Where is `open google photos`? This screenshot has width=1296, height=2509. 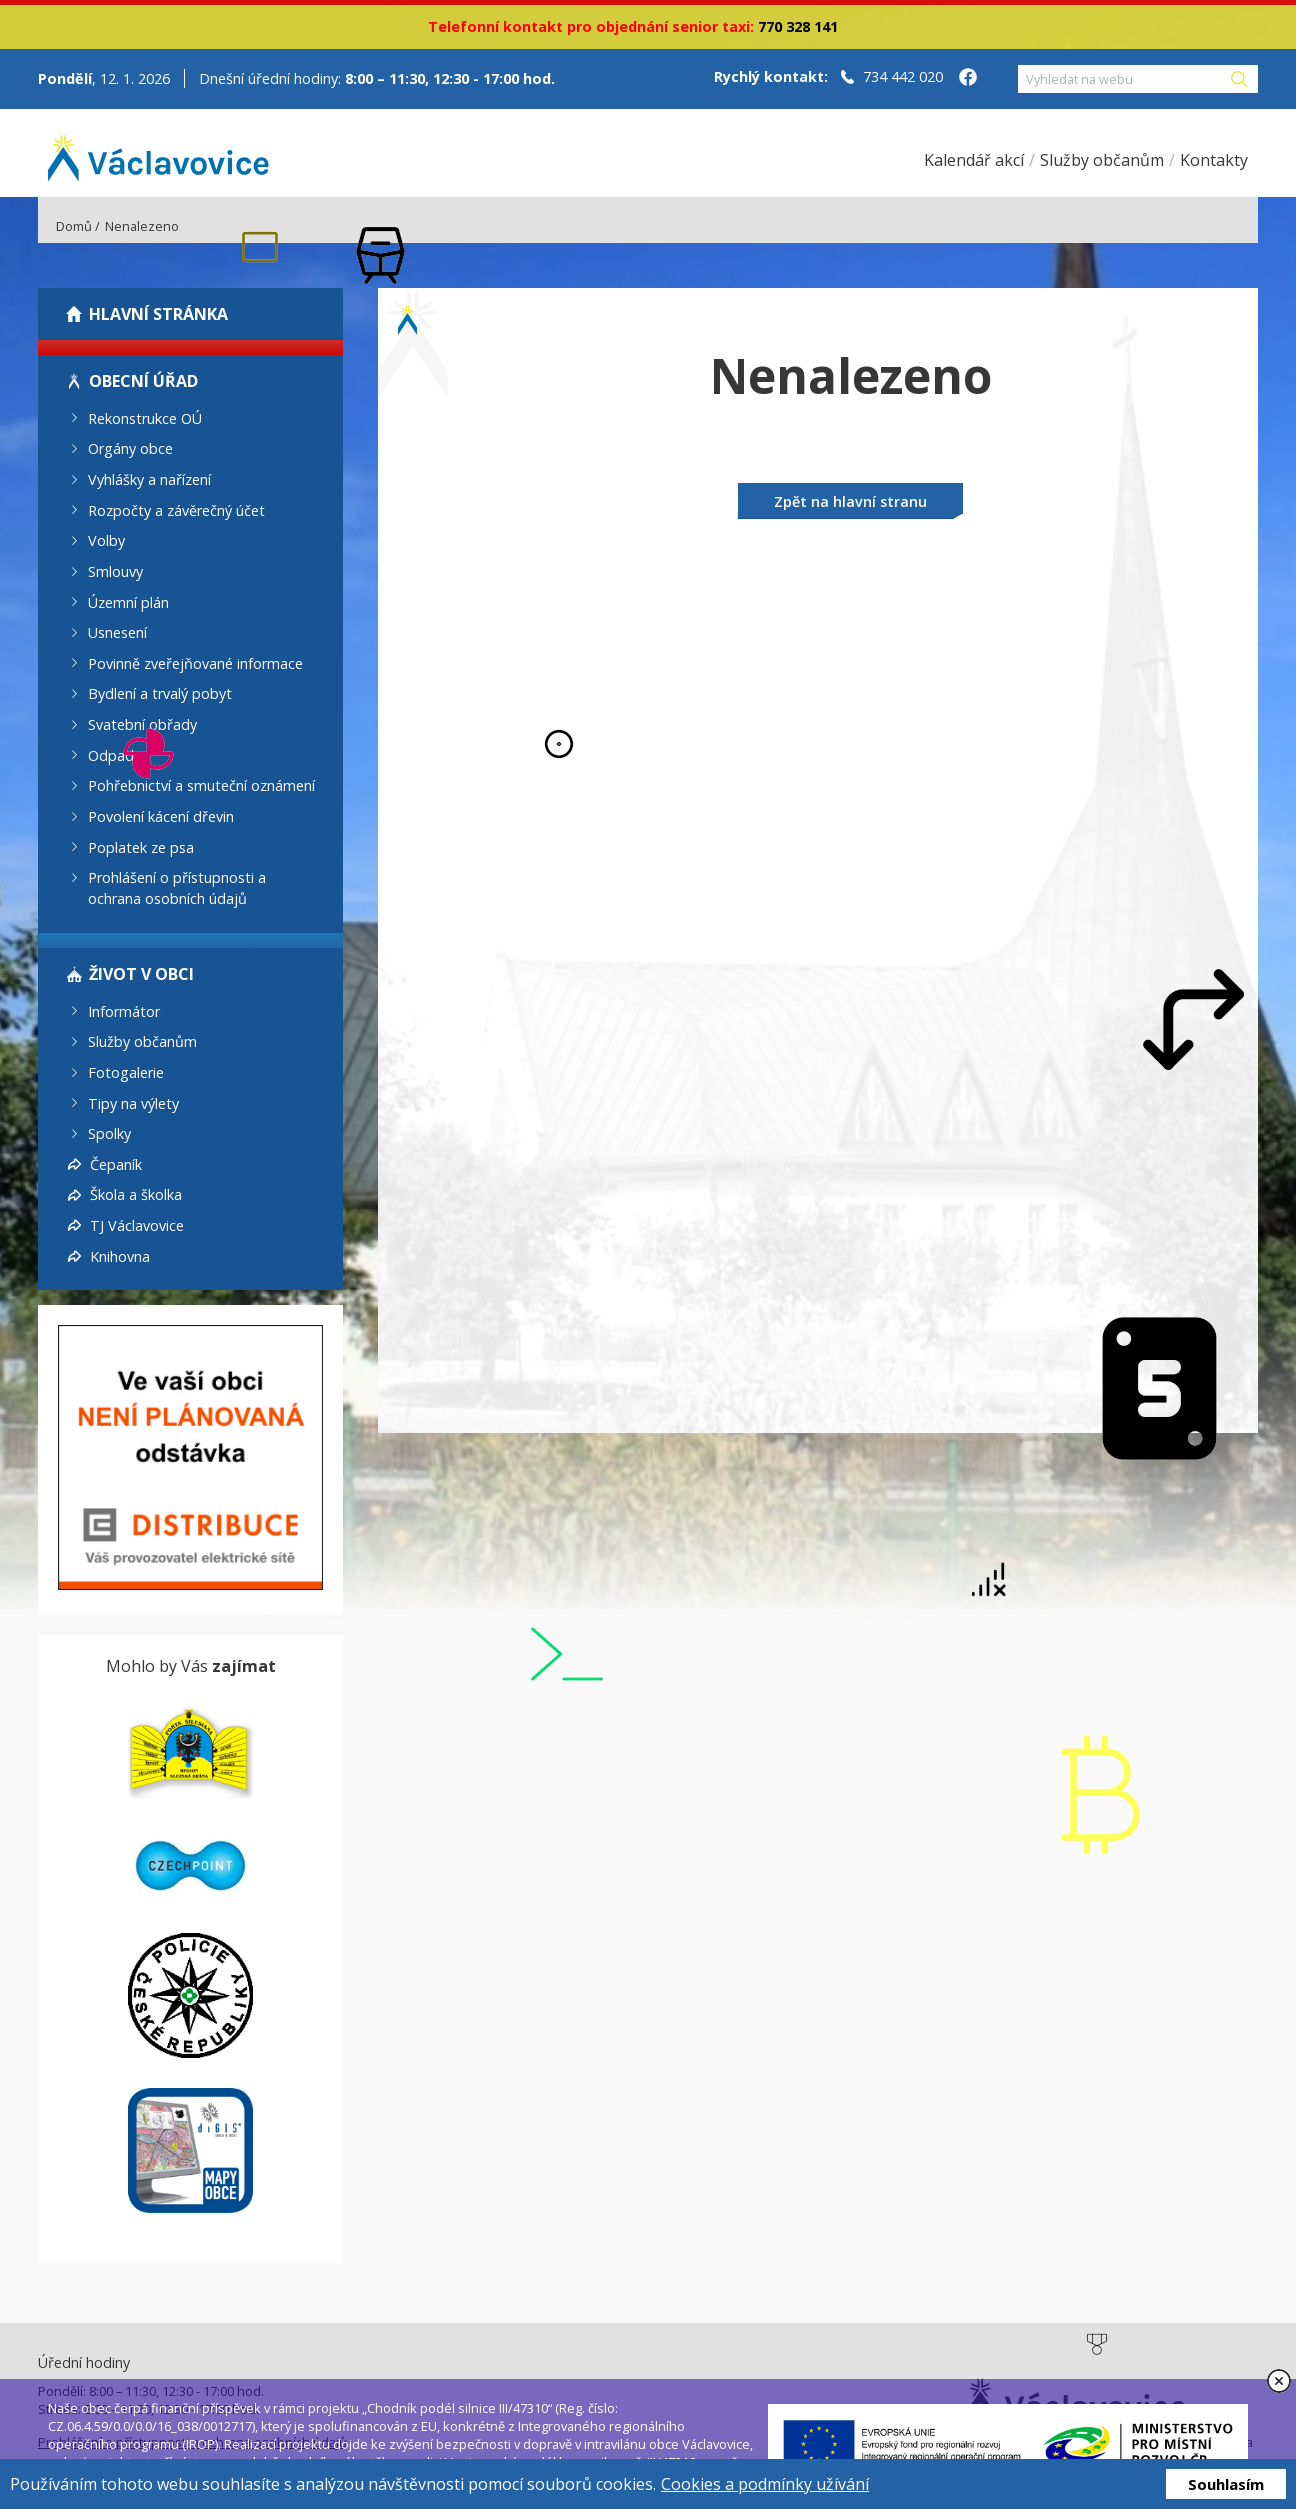
open google photos is located at coordinates (148, 753).